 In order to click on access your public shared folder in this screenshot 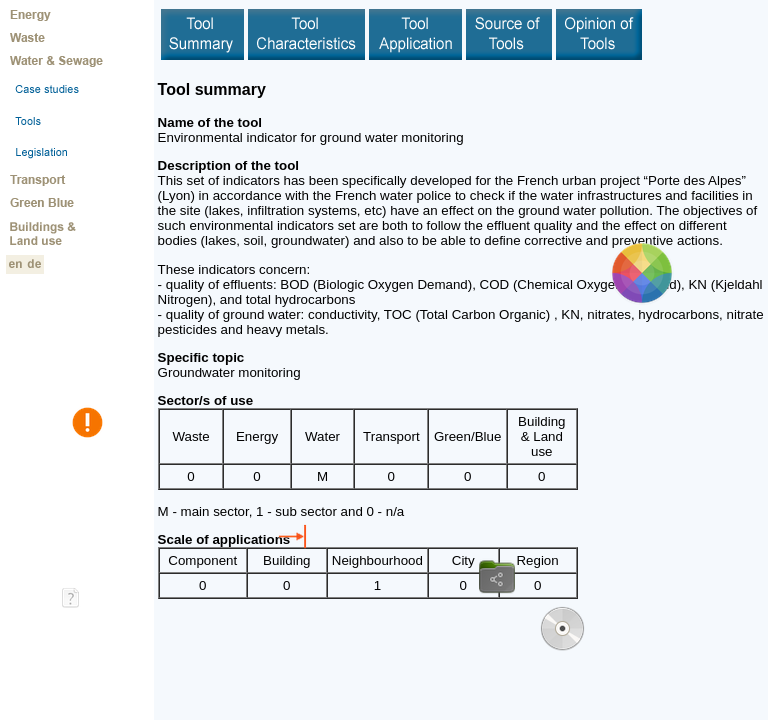, I will do `click(497, 576)`.